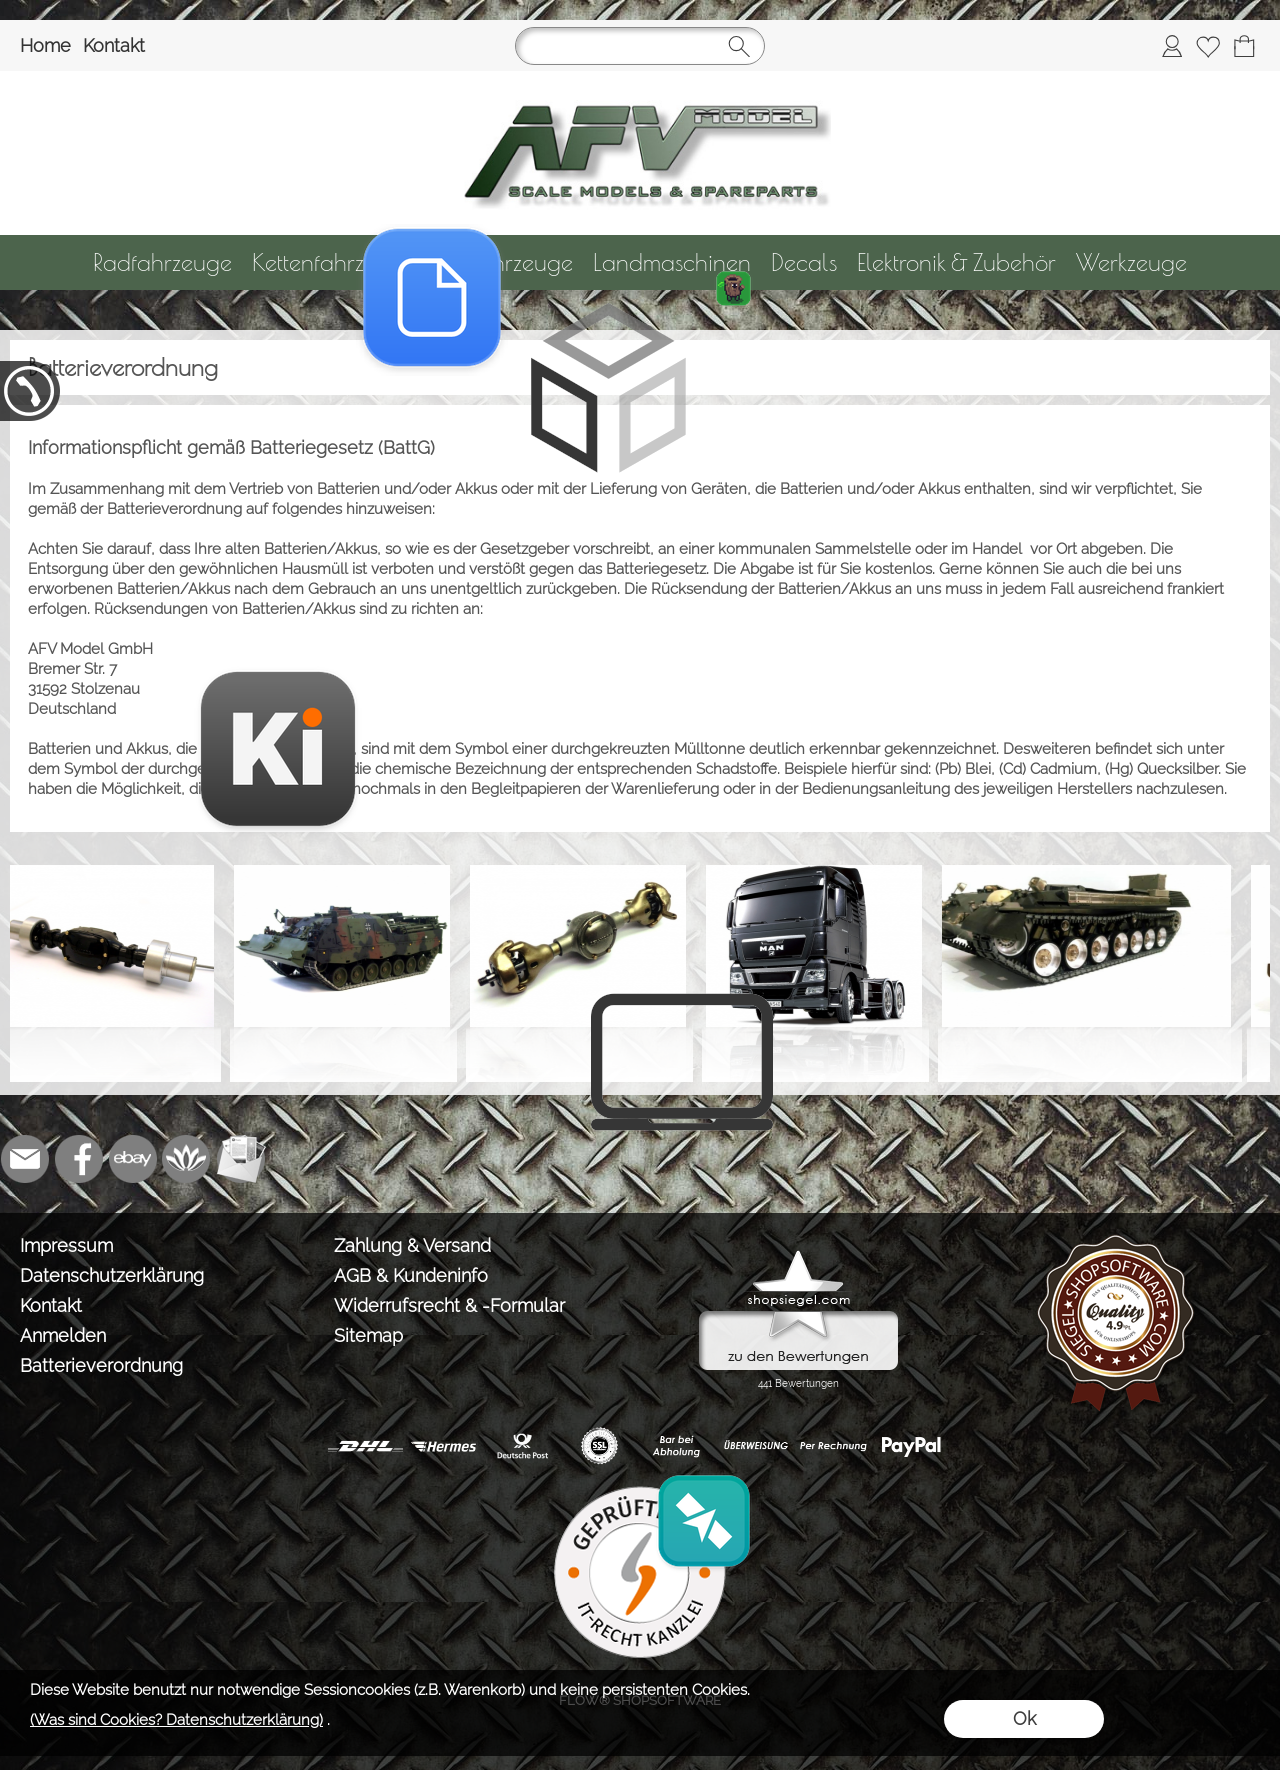 This screenshot has height=1770, width=1280. I want to click on open gtk demo application, so click(608, 391).